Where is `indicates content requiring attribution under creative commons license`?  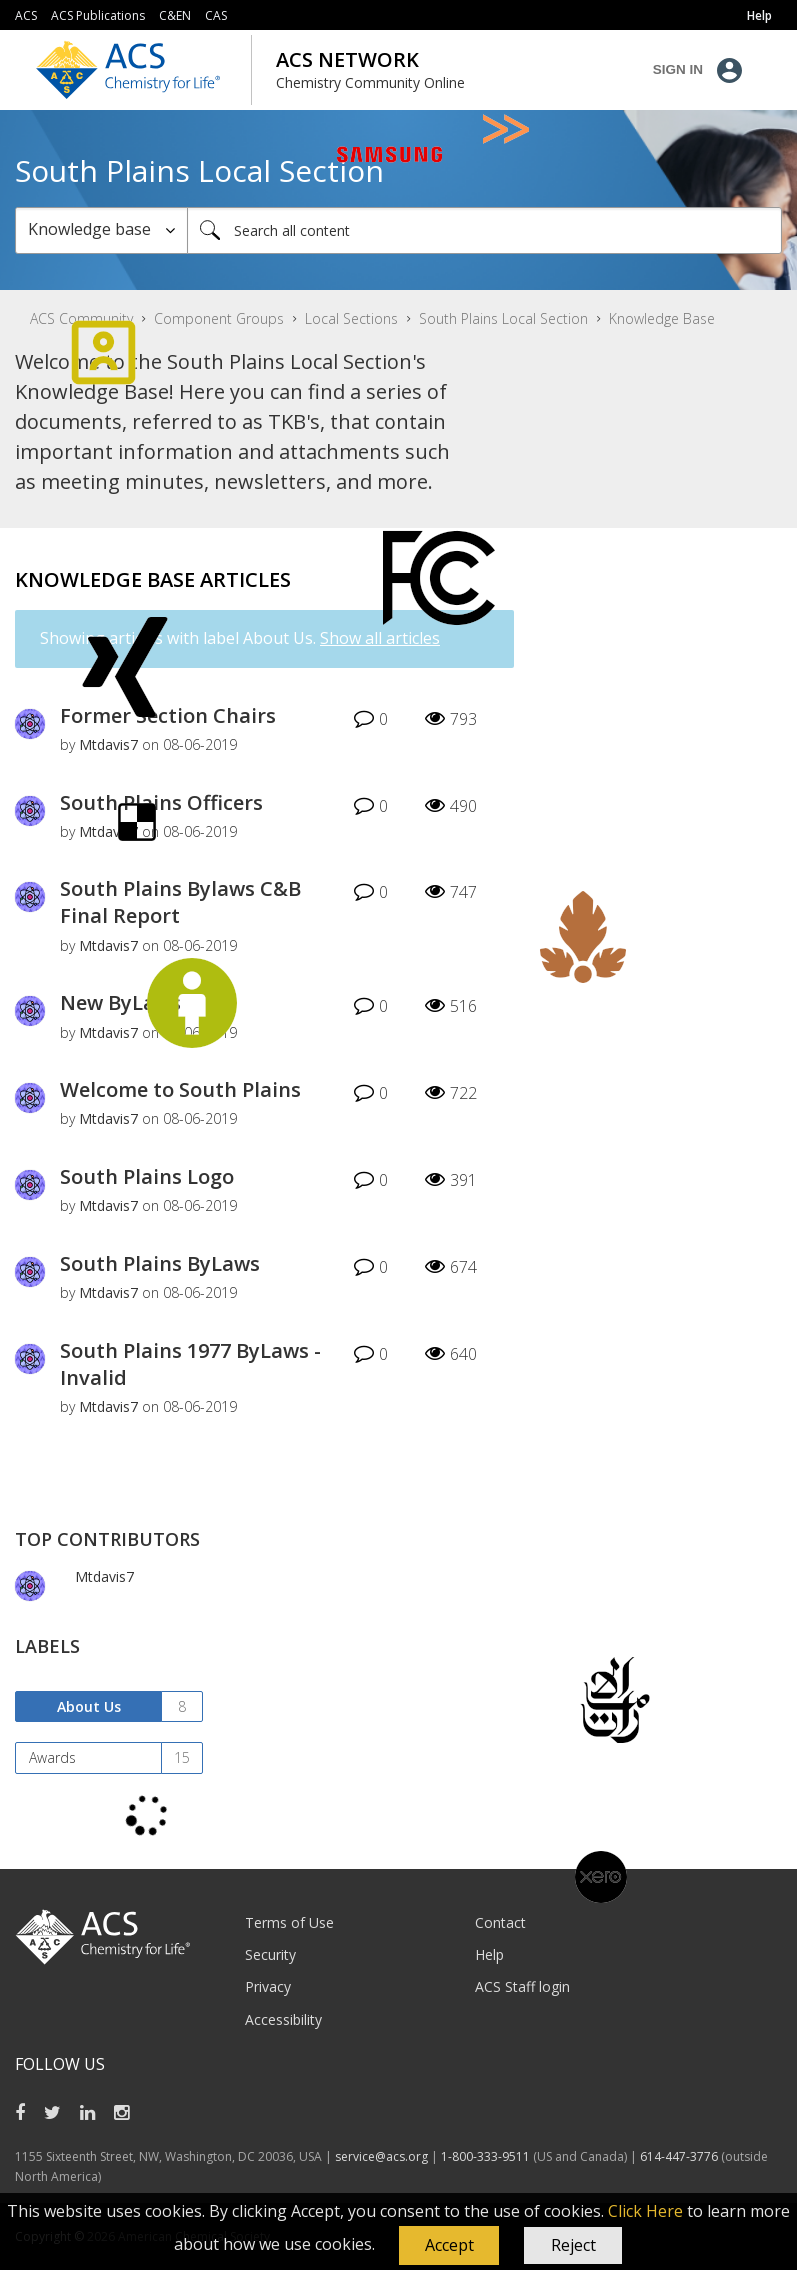 indicates content requiring attribution under creative commons license is located at coordinates (192, 1003).